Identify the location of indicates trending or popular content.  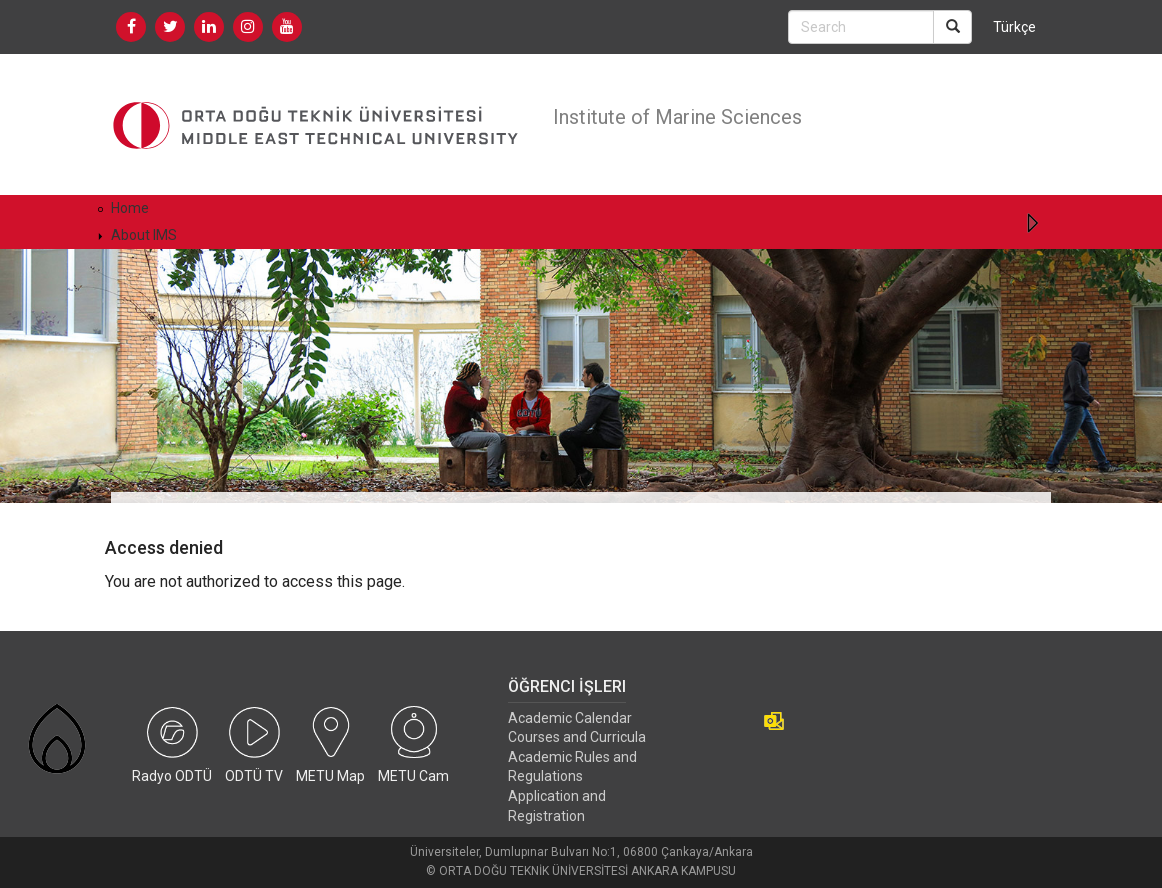
(57, 740).